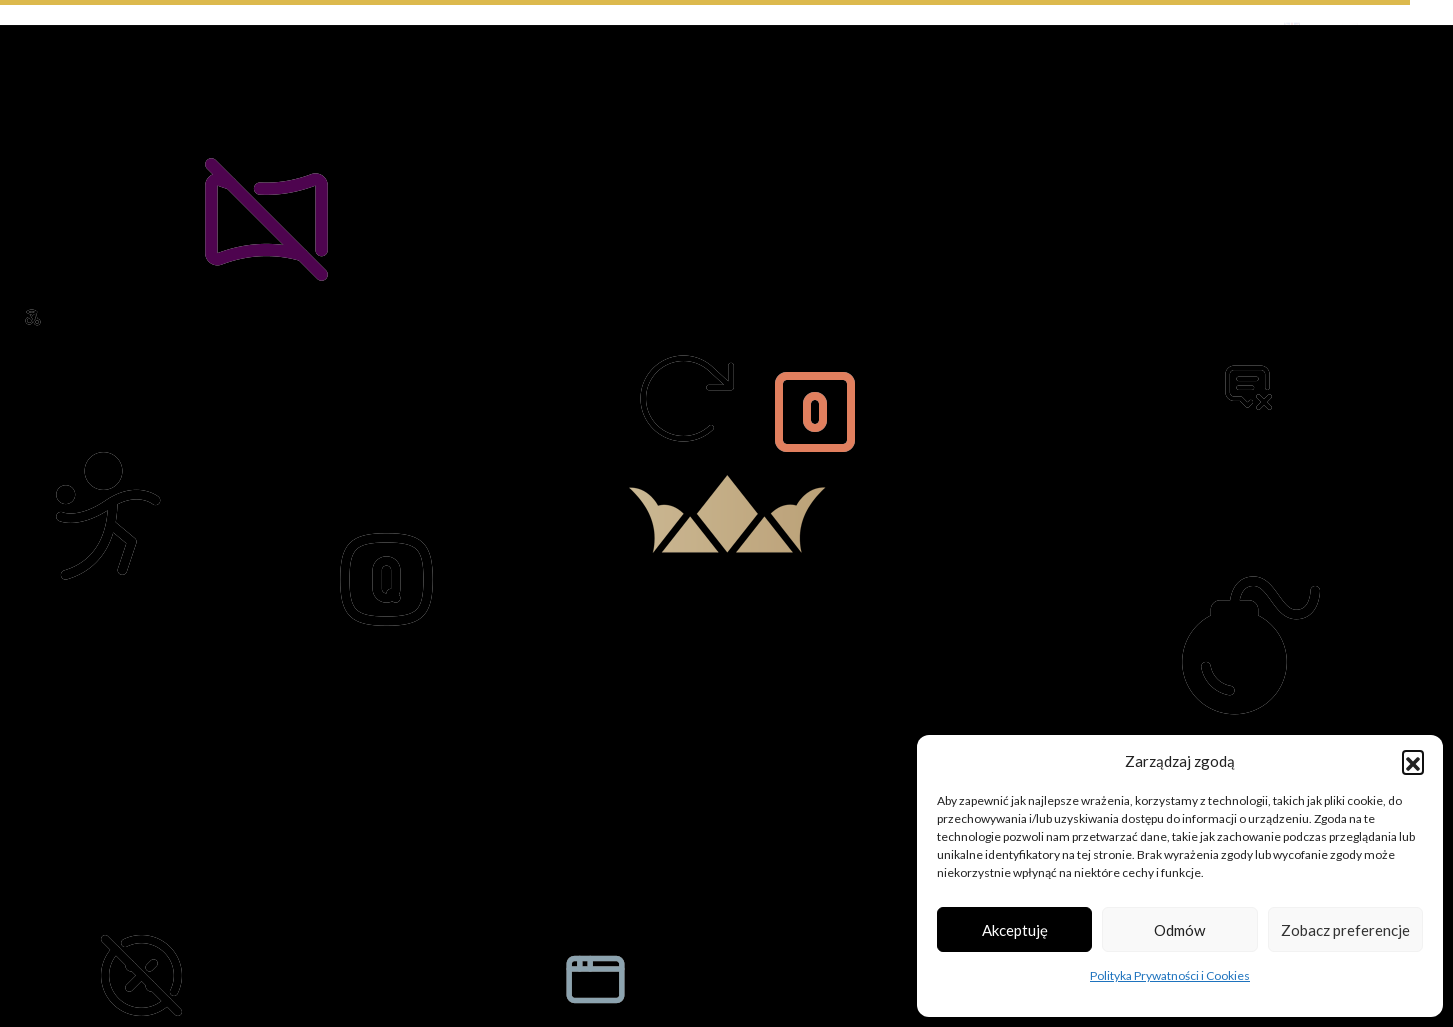 This screenshot has width=1453, height=1027. What do you see at coordinates (266, 219) in the screenshot?
I see `disable horizontal panorama mode` at bounding box center [266, 219].